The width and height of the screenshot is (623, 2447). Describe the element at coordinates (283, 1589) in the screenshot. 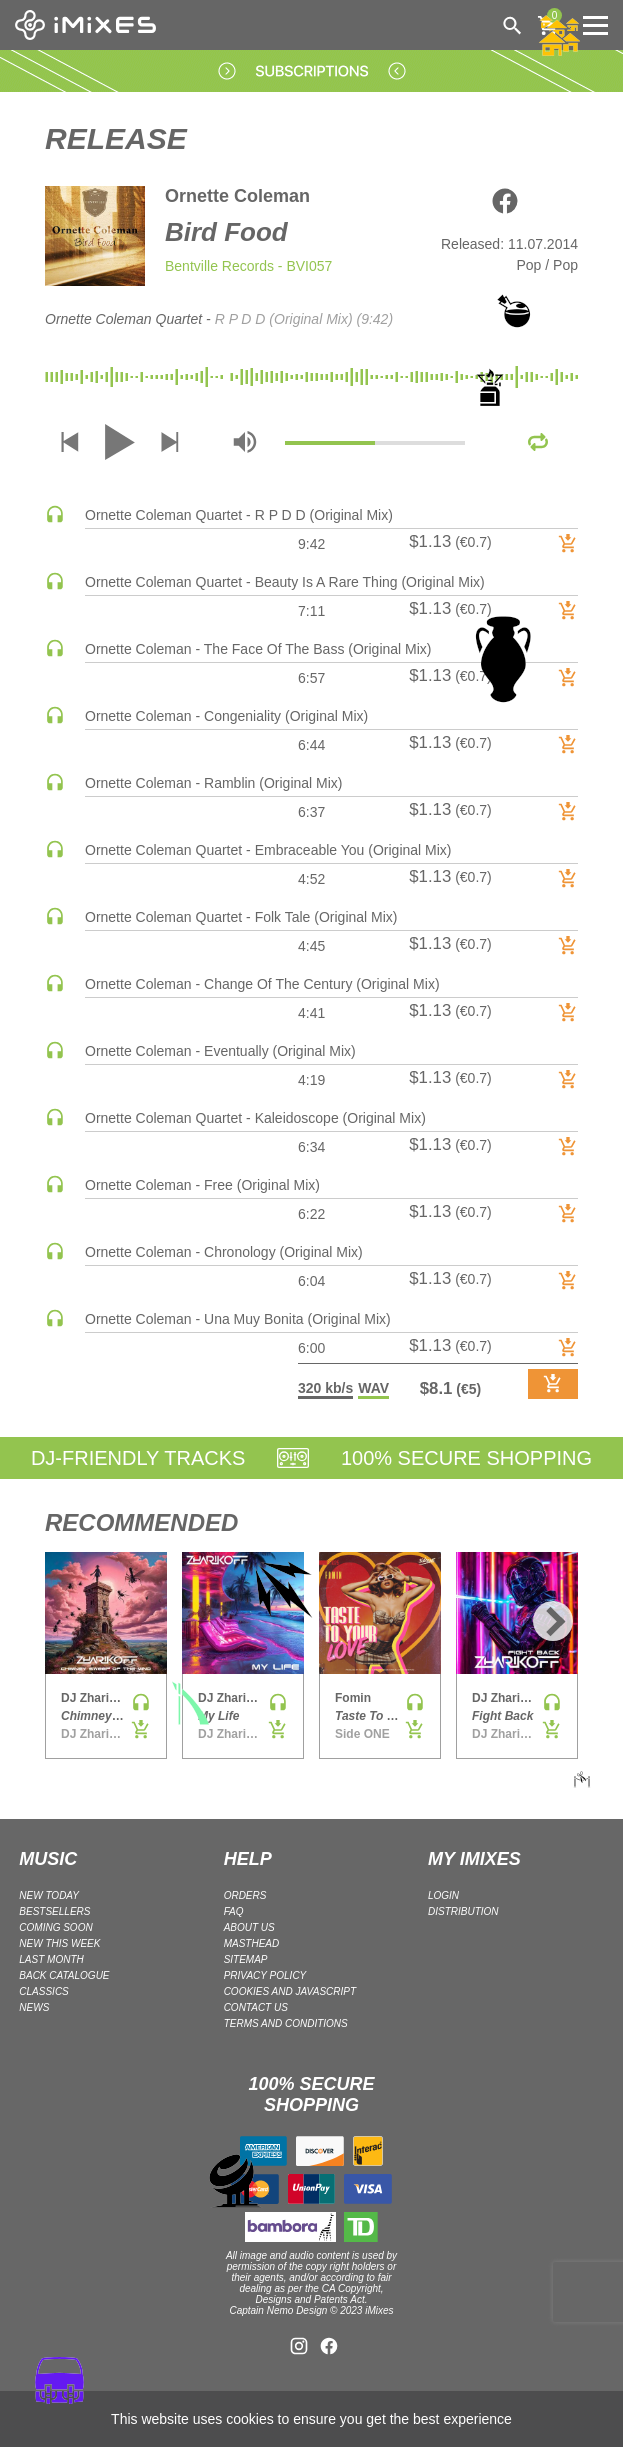

I see `indicates lightning or electrical storm warning` at that location.